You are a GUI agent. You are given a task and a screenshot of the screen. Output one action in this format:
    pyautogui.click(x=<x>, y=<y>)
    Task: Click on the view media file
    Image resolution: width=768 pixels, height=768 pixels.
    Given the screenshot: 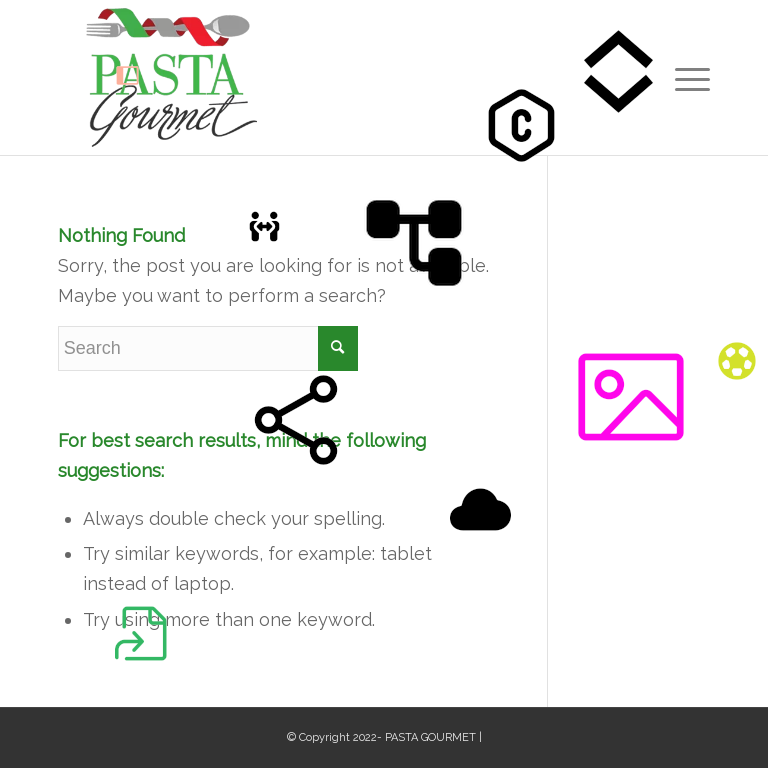 What is the action you would take?
    pyautogui.click(x=631, y=397)
    